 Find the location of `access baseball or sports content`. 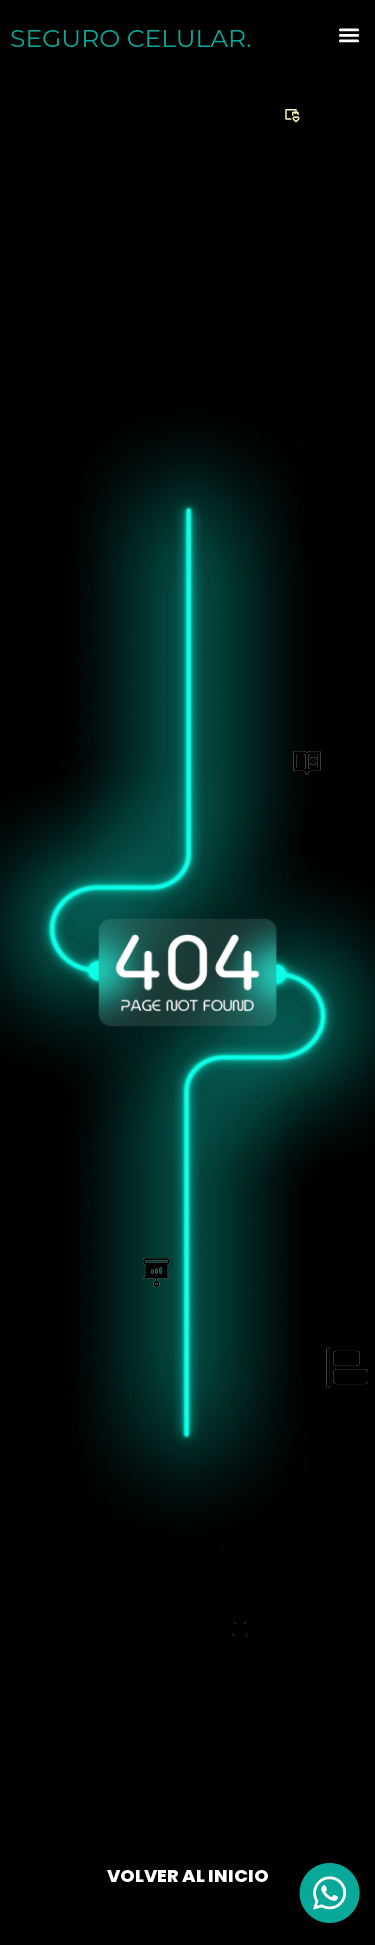

access baseball or sports content is located at coordinates (240, 1629).